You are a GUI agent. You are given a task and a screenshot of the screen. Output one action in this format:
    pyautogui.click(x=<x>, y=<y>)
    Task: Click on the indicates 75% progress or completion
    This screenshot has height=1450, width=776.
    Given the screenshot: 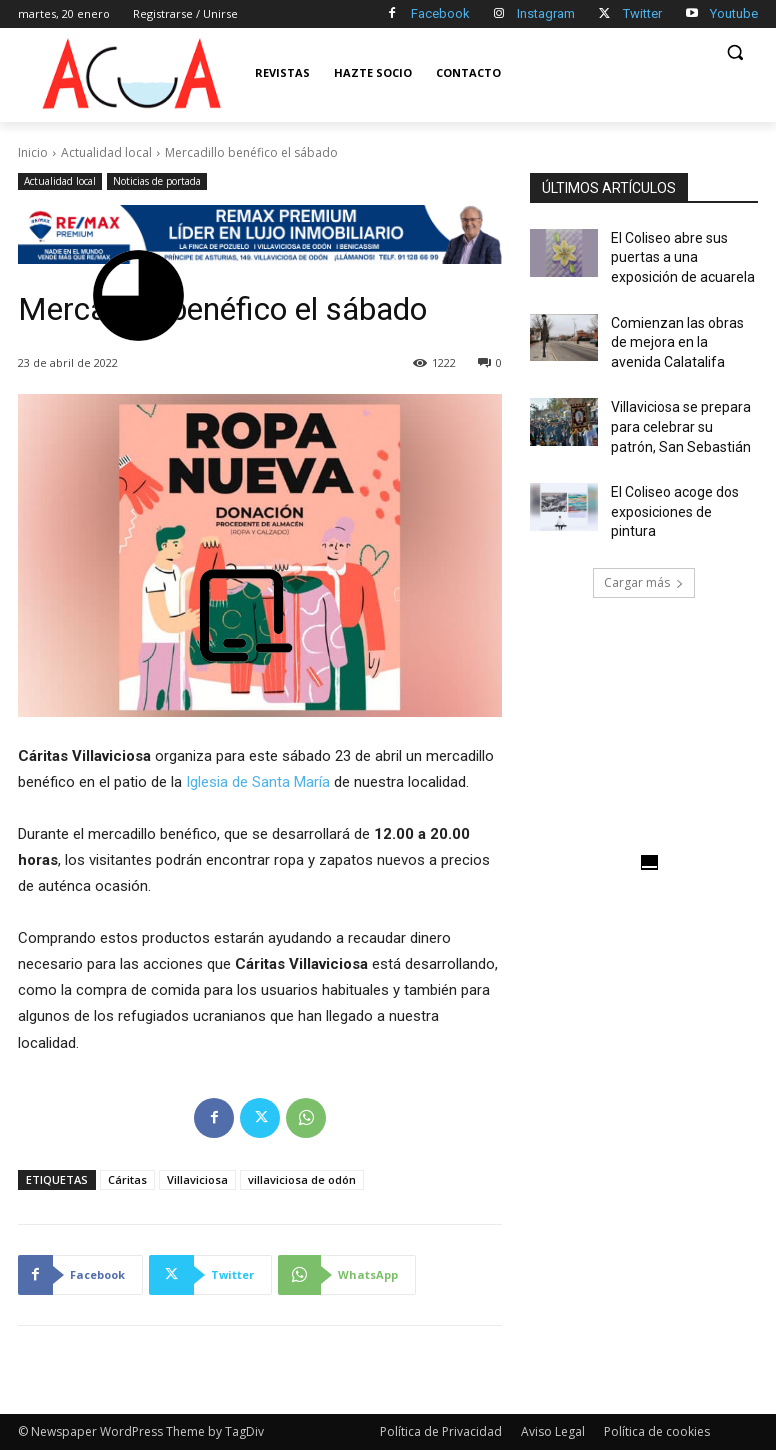 What is the action you would take?
    pyautogui.click(x=138, y=295)
    